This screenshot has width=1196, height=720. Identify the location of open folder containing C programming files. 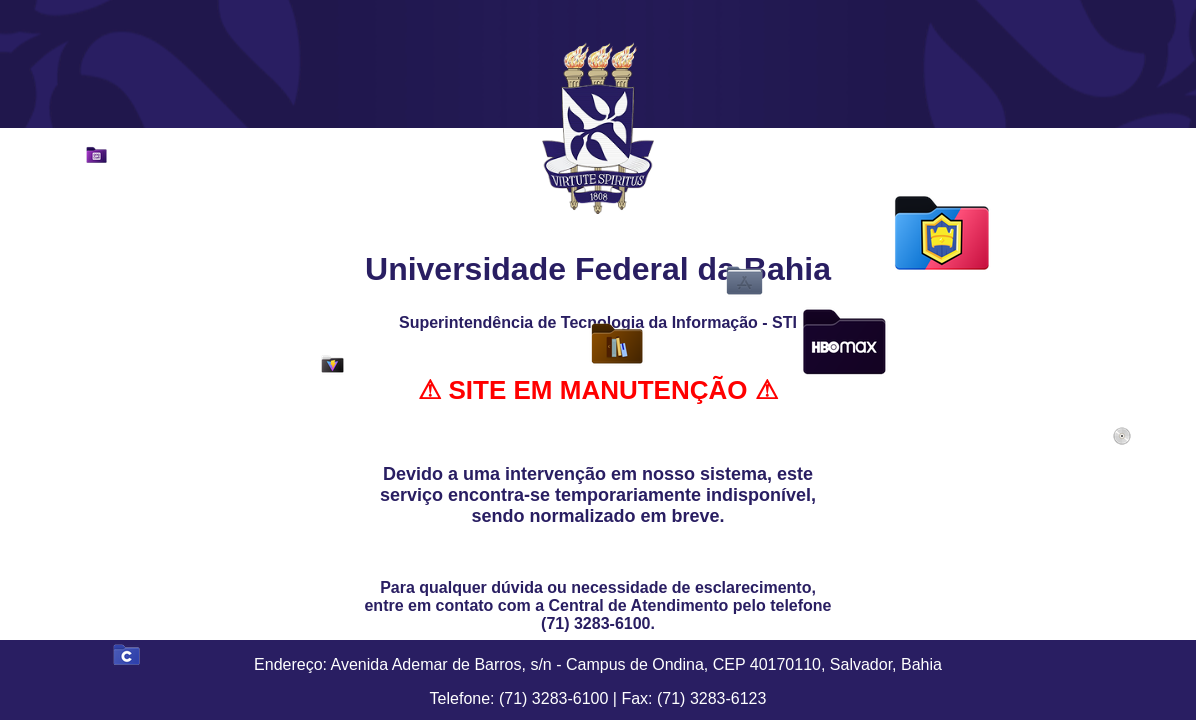
(126, 655).